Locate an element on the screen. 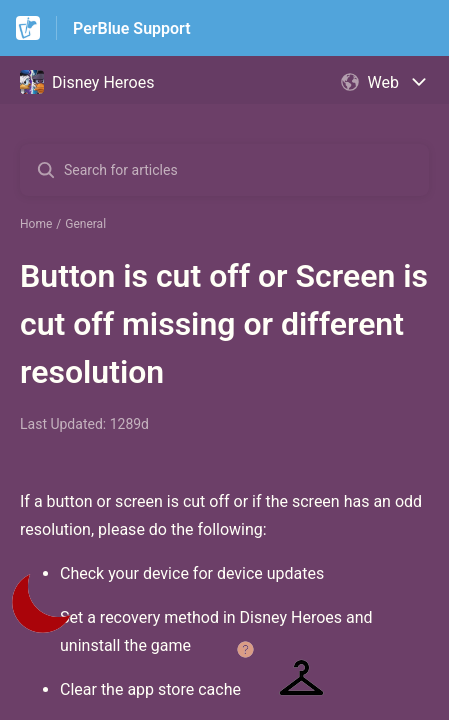  access wardrobe or clothing options is located at coordinates (301, 677).